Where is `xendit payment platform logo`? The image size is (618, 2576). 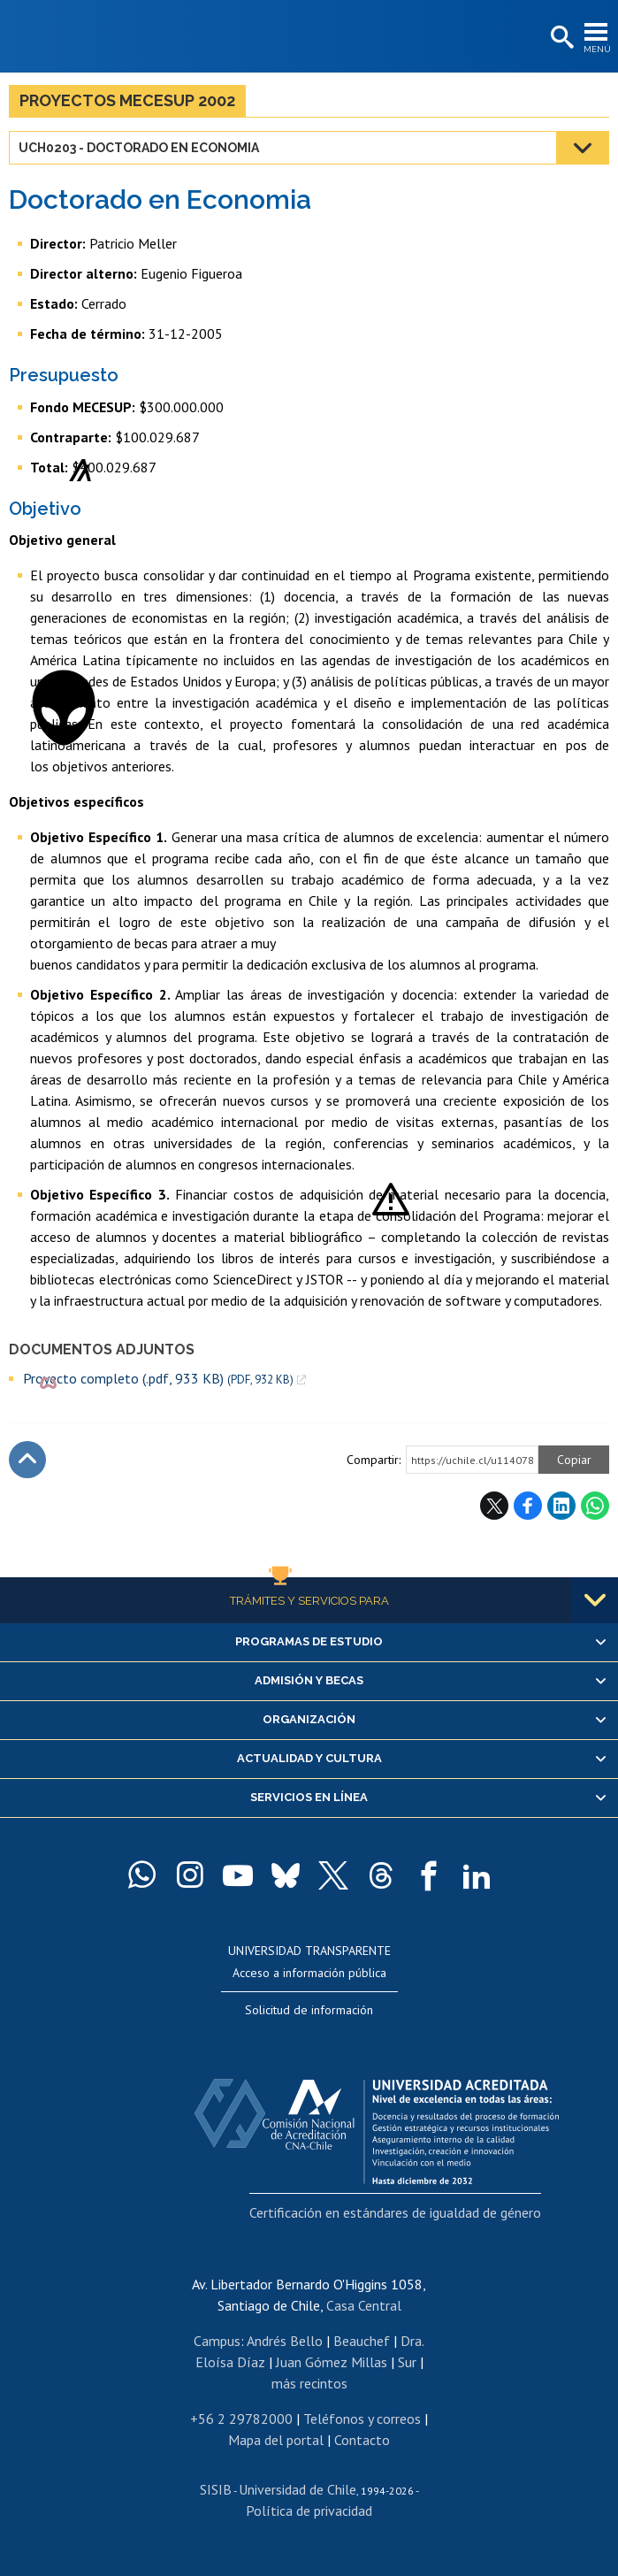
xendit payment platform logo is located at coordinates (230, 2113).